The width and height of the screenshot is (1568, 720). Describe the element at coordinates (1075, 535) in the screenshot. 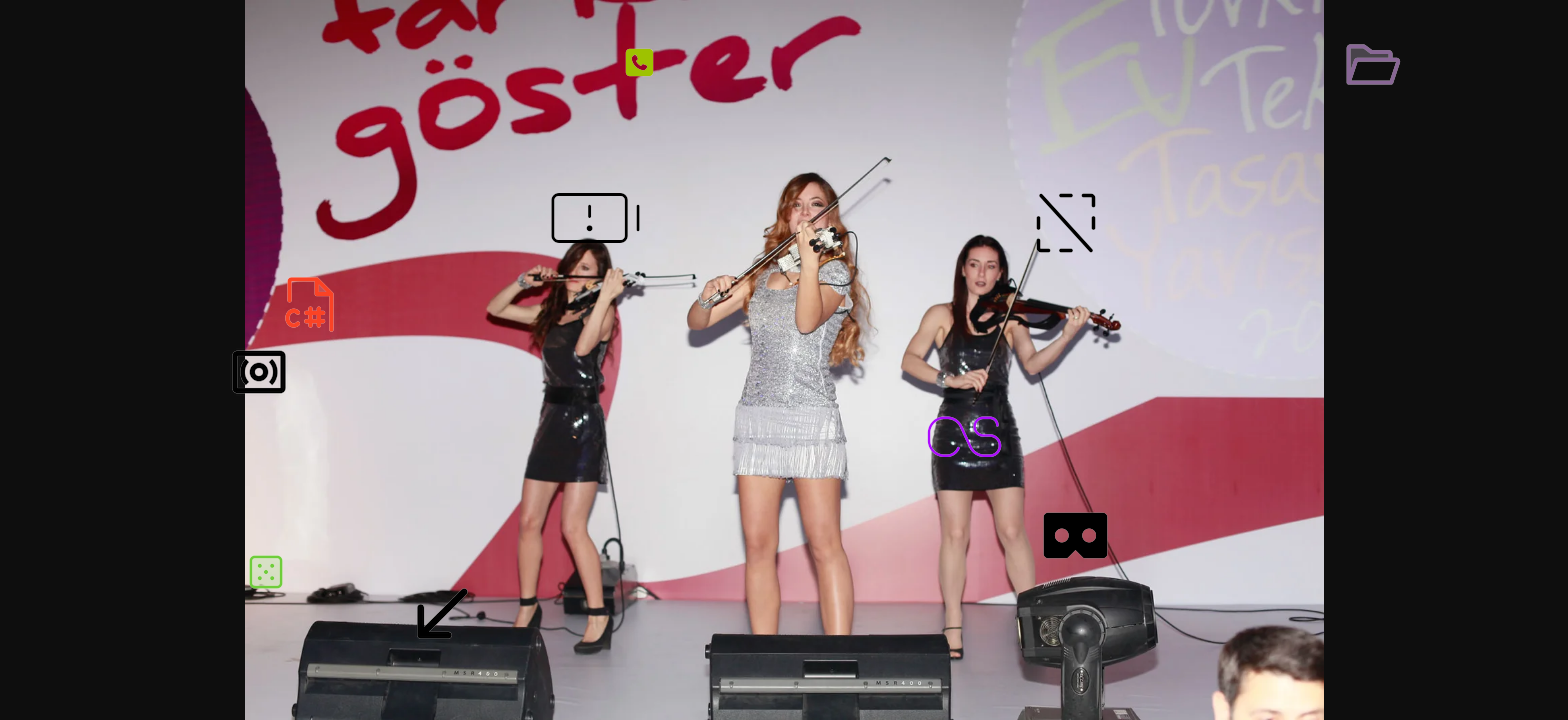

I see `launch google cardboard VR experience` at that location.